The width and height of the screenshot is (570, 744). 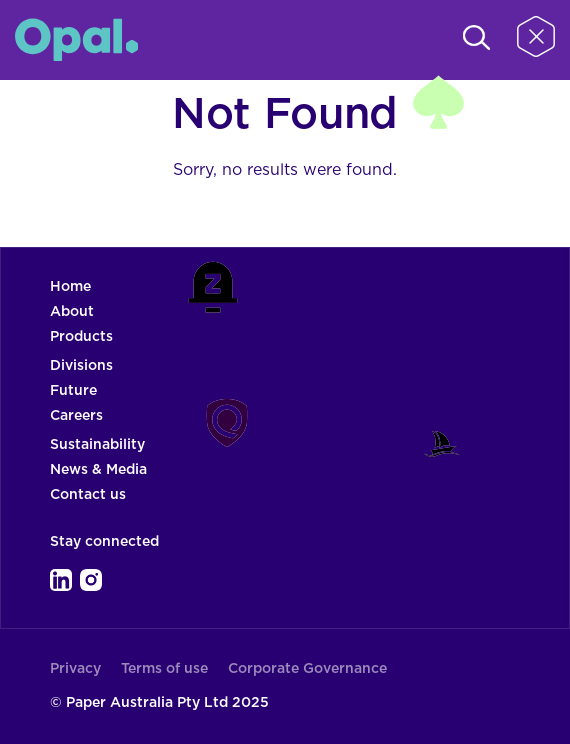 I want to click on Qualys security platform logo, so click(x=227, y=423).